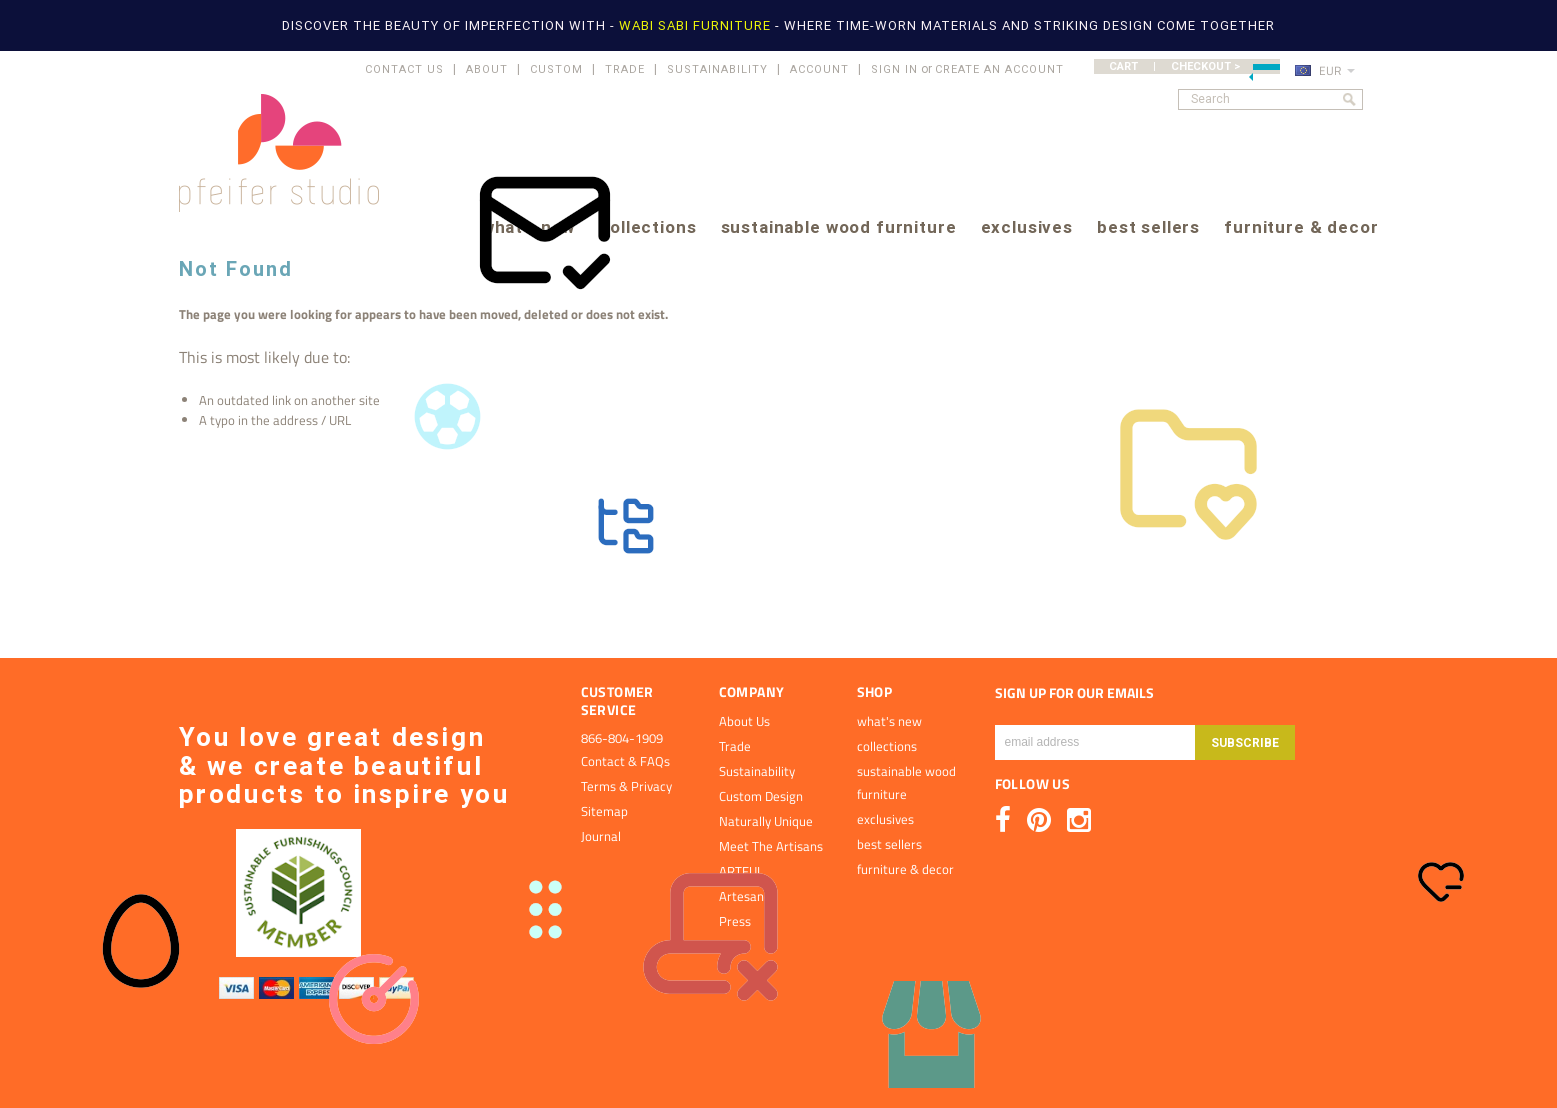 The height and width of the screenshot is (1108, 1557). Describe the element at coordinates (447, 416) in the screenshot. I see `access soccer or football-related content` at that location.